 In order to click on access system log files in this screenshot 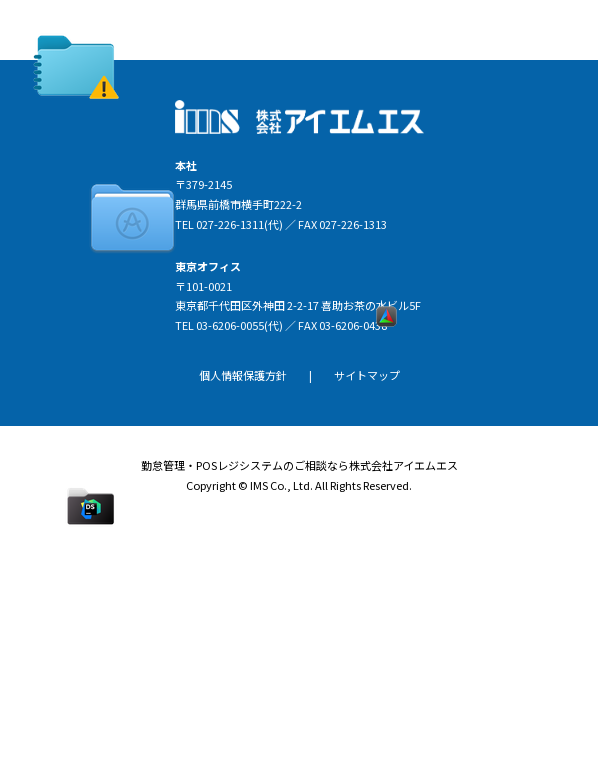, I will do `click(75, 67)`.